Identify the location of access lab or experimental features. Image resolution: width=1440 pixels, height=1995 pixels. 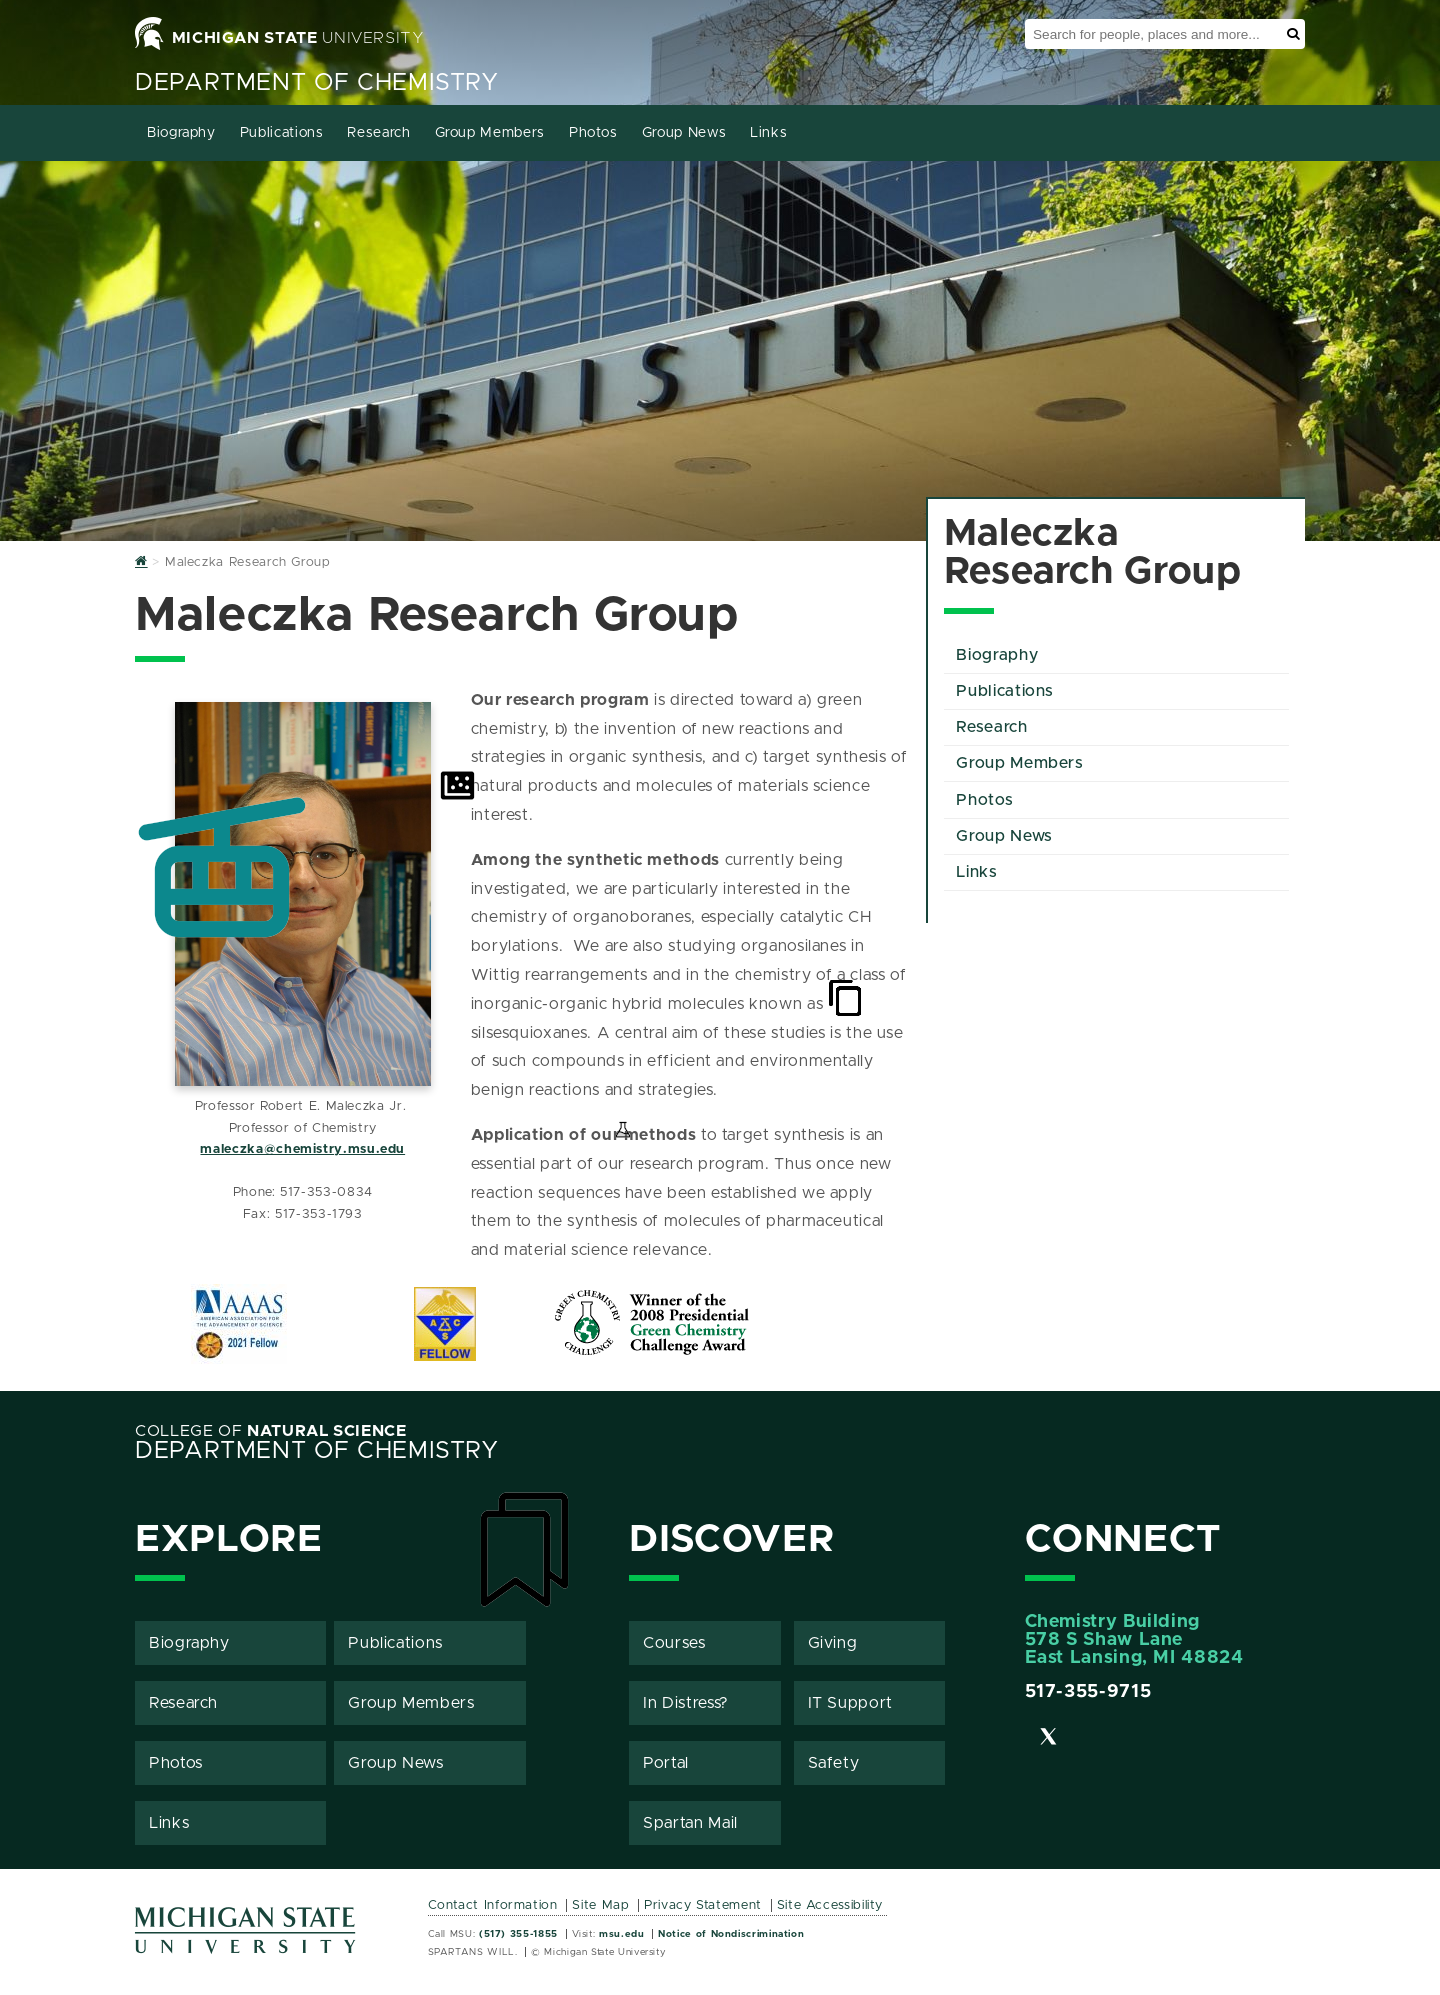
(623, 1130).